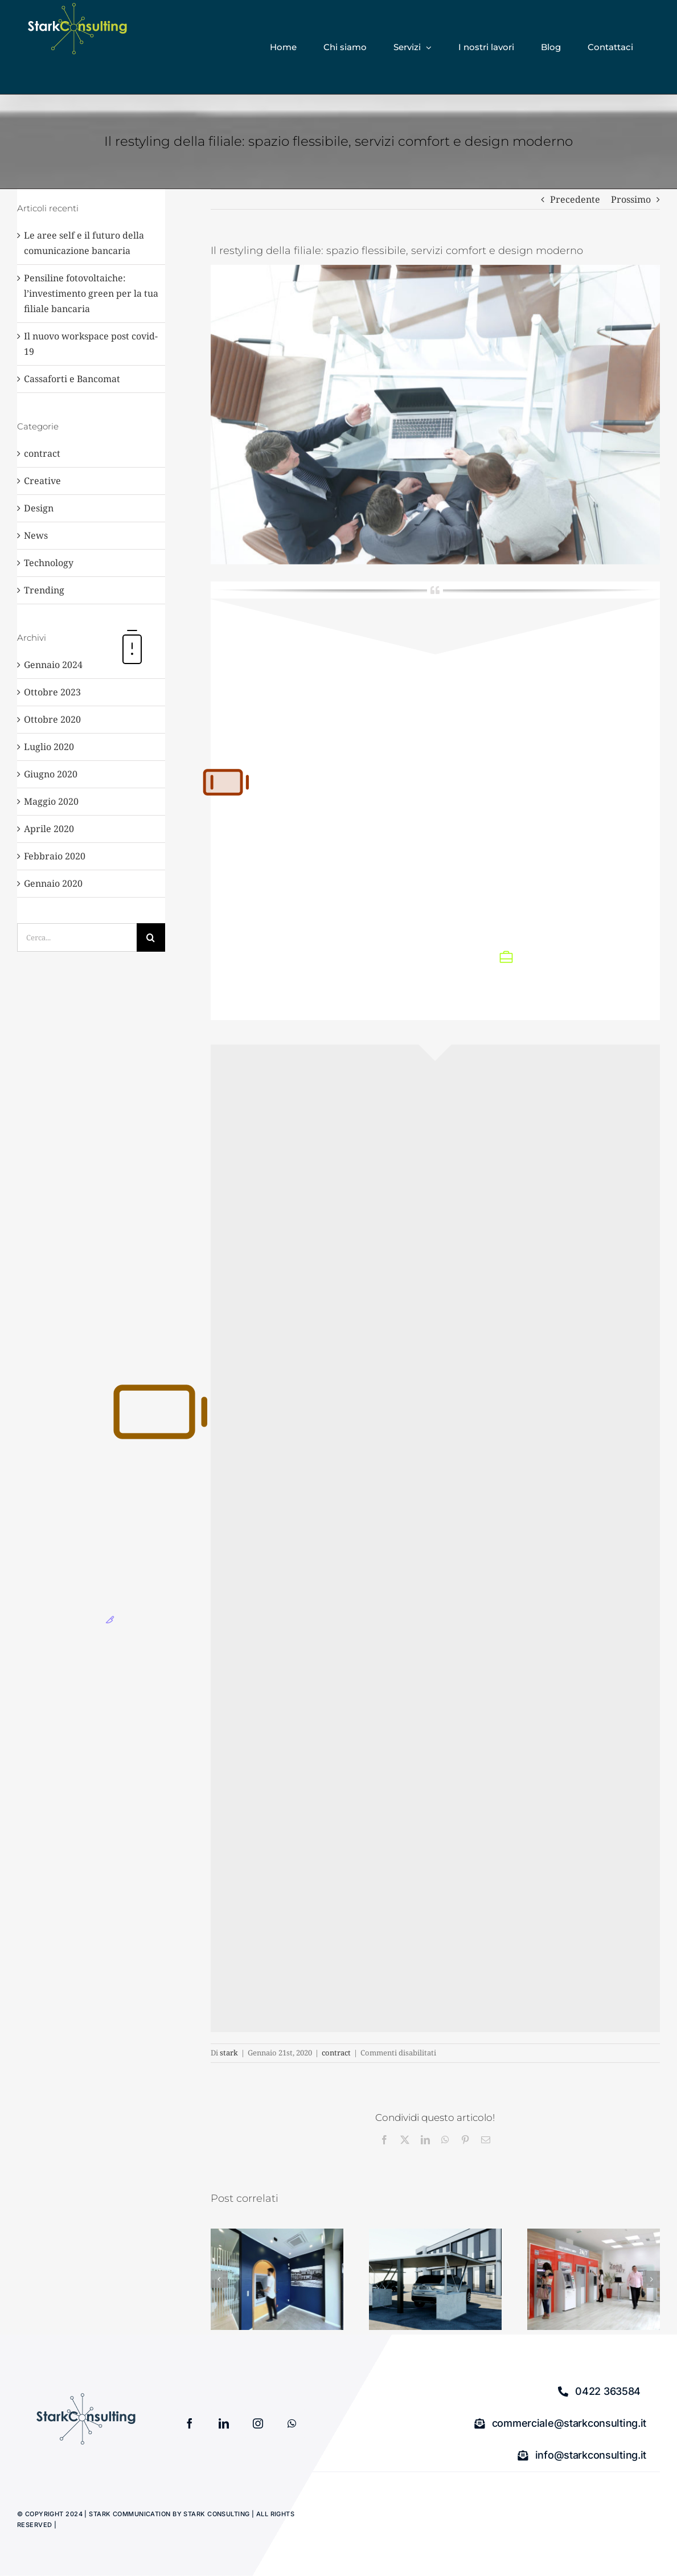 The image size is (677, 2576). Describe the element at coordinates (159, 1412) in the screenshot. I see `indicates battery is empty or depleted` at that location.